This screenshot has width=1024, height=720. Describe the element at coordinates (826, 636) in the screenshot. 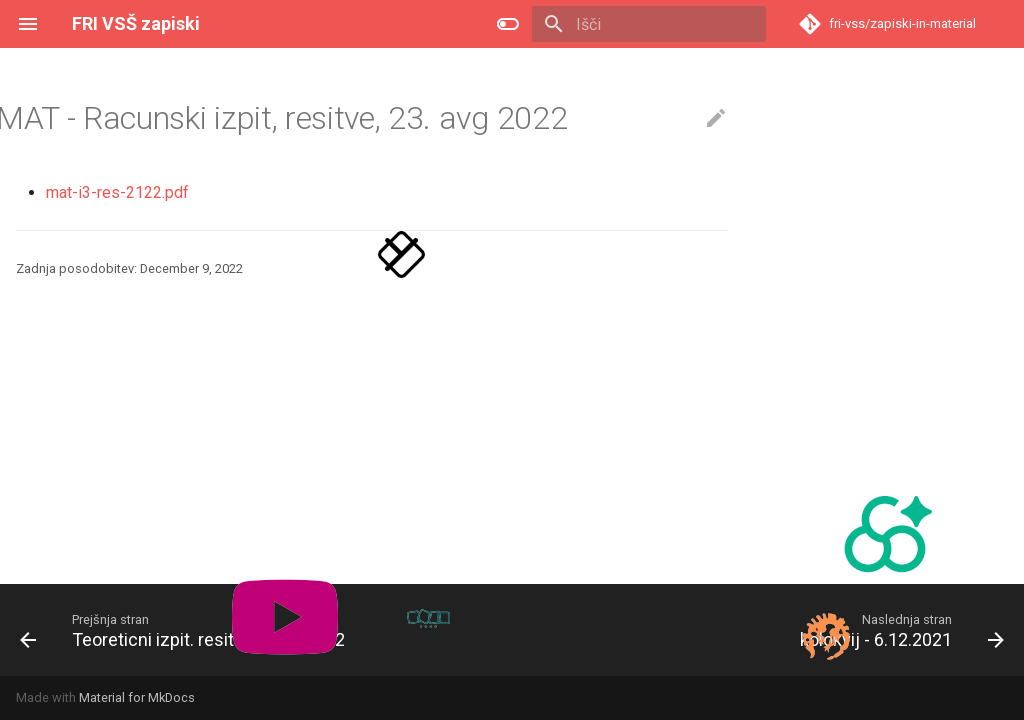

I see `paradox interactive company logo` at that location.